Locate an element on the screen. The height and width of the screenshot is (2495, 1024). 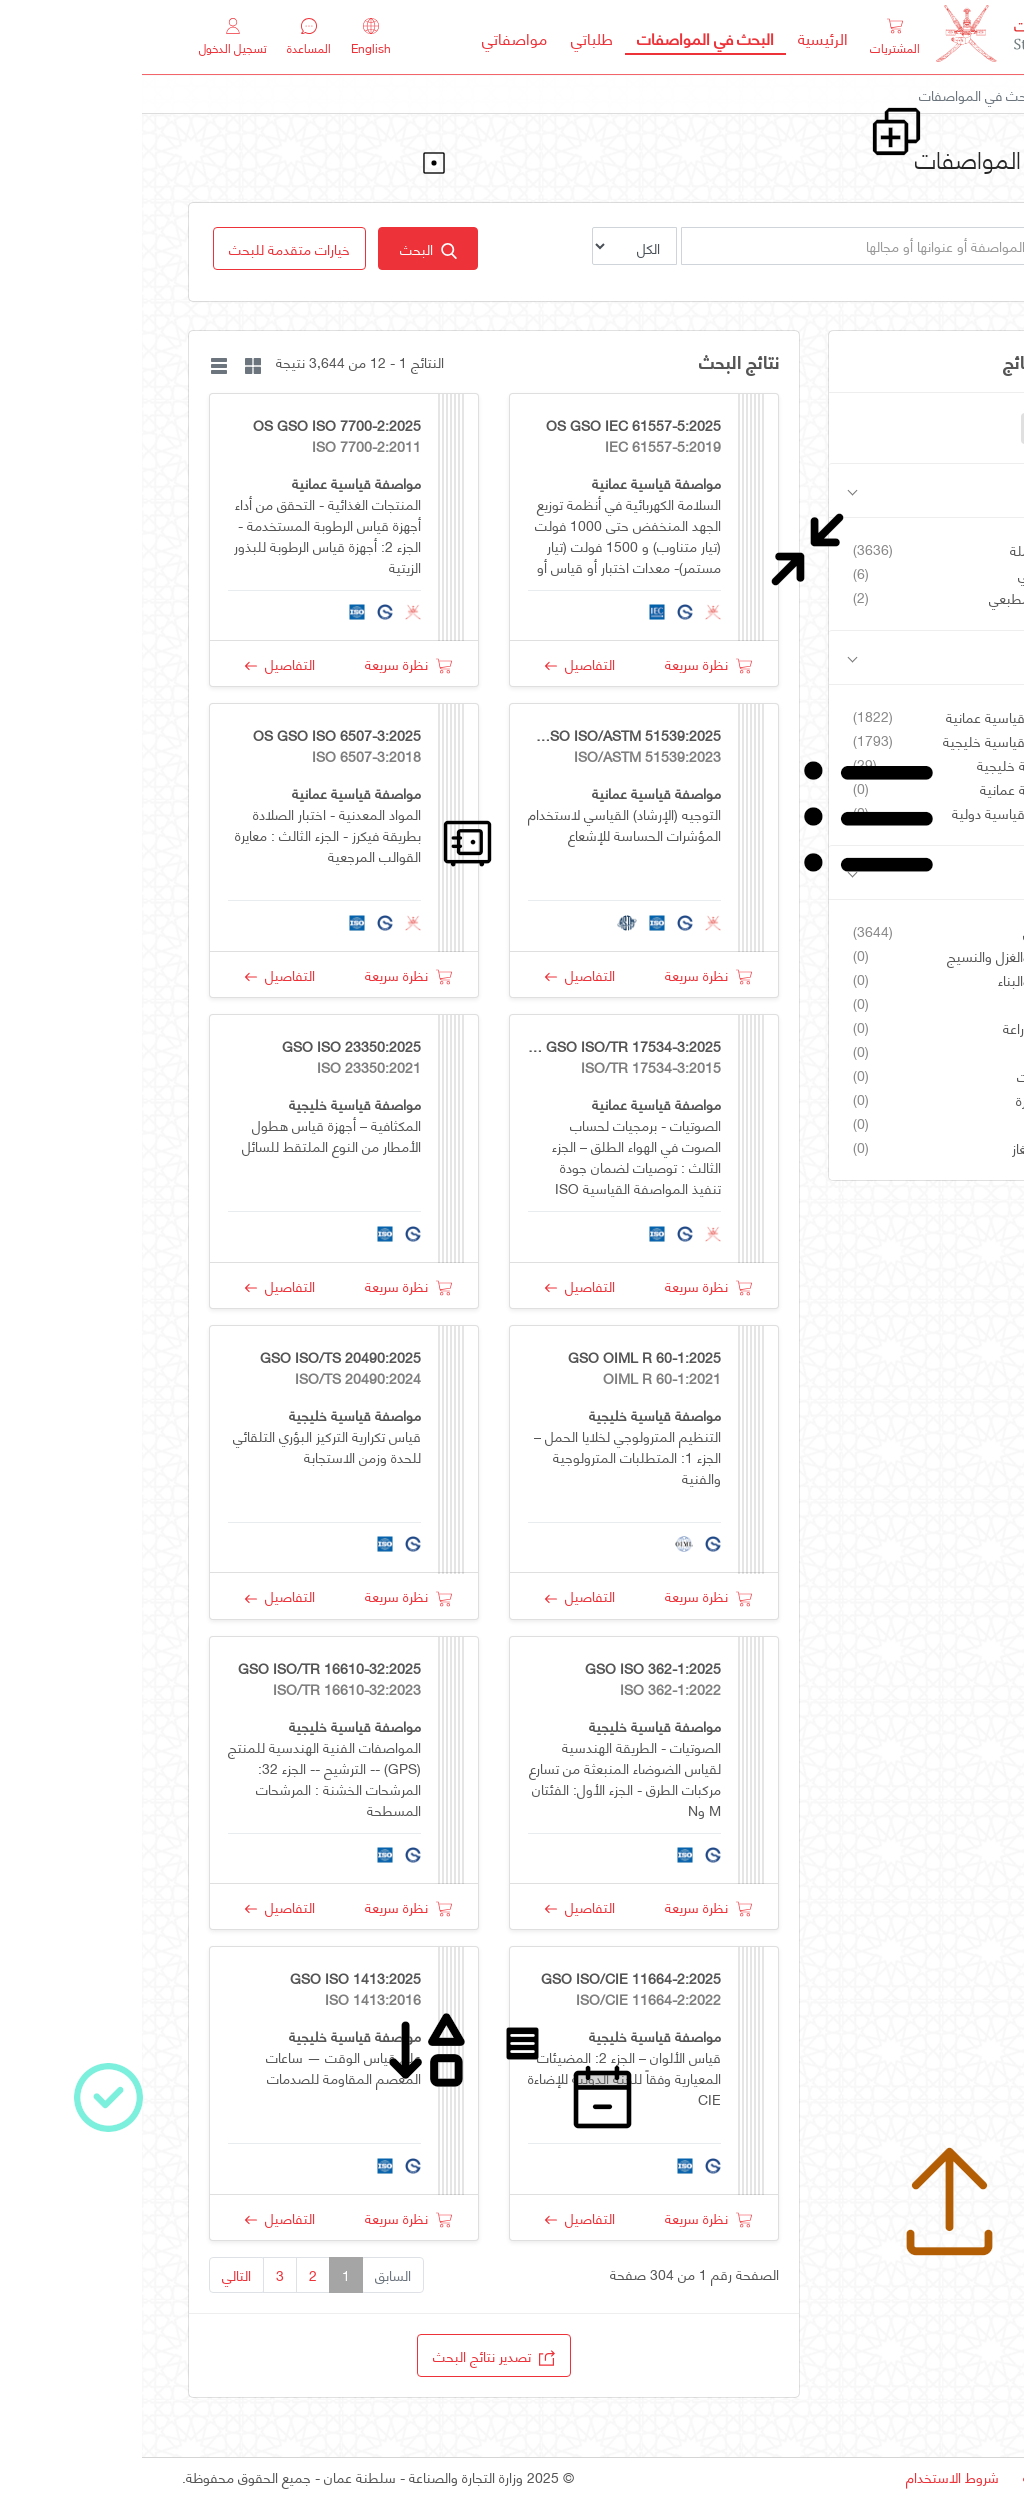
view items as a bulleted list is located at coordinates (868, 816).